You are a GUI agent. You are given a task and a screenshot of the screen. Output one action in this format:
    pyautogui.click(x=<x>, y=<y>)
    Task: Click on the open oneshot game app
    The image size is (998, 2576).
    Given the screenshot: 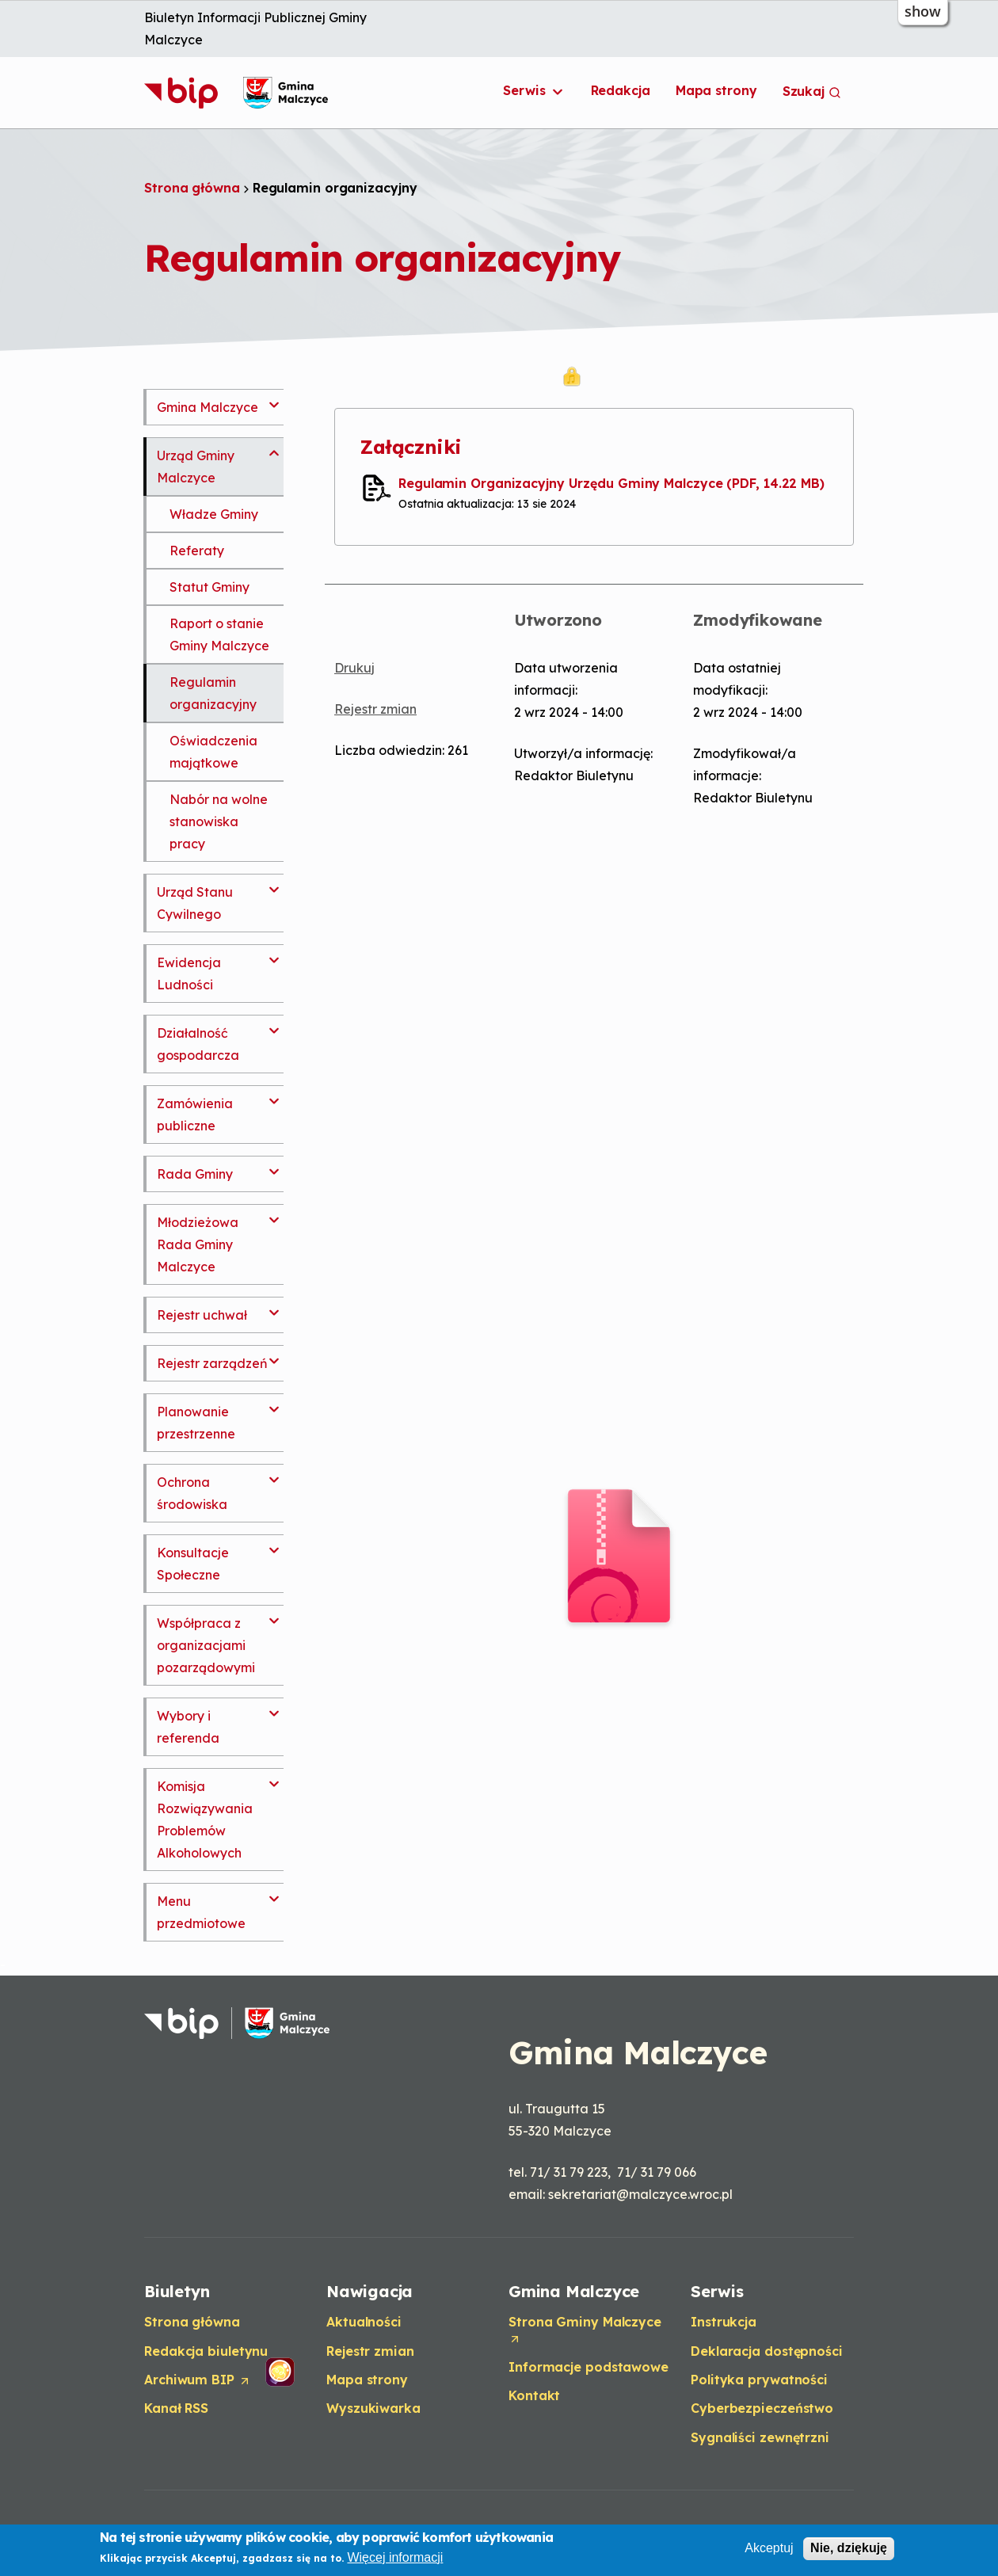 What is the action you would take?
    pyautogui.click(x=280, y=2372)
    